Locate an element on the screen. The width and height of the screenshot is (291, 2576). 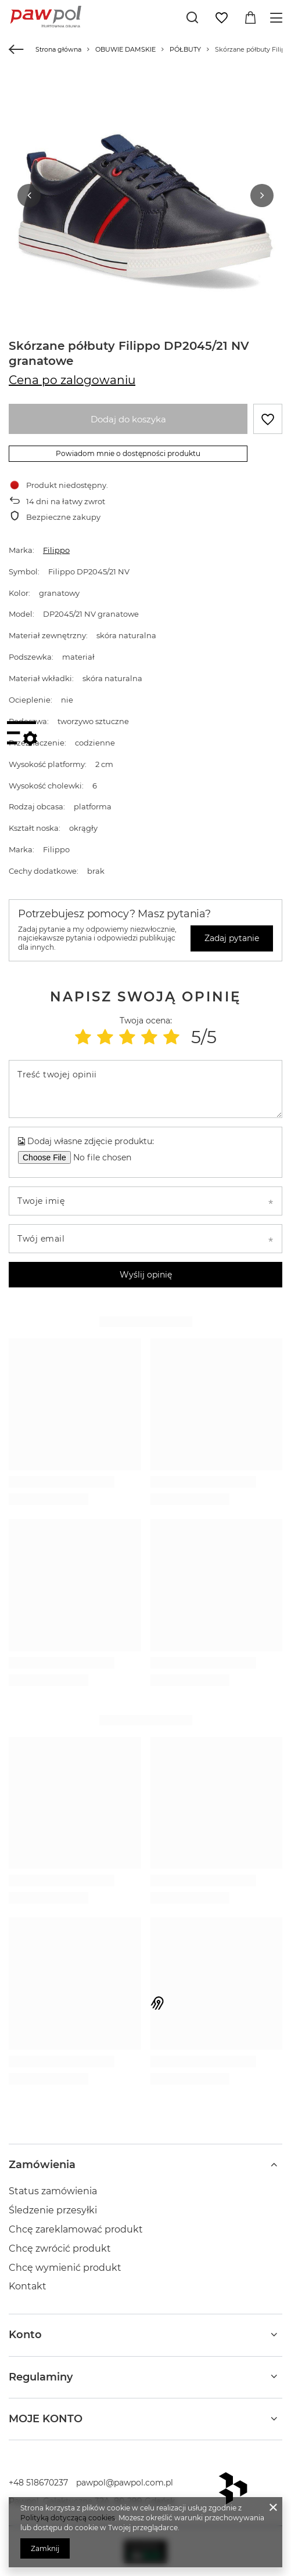
airbyte logo - a data integration platform is located at coordinates (157, 2003).